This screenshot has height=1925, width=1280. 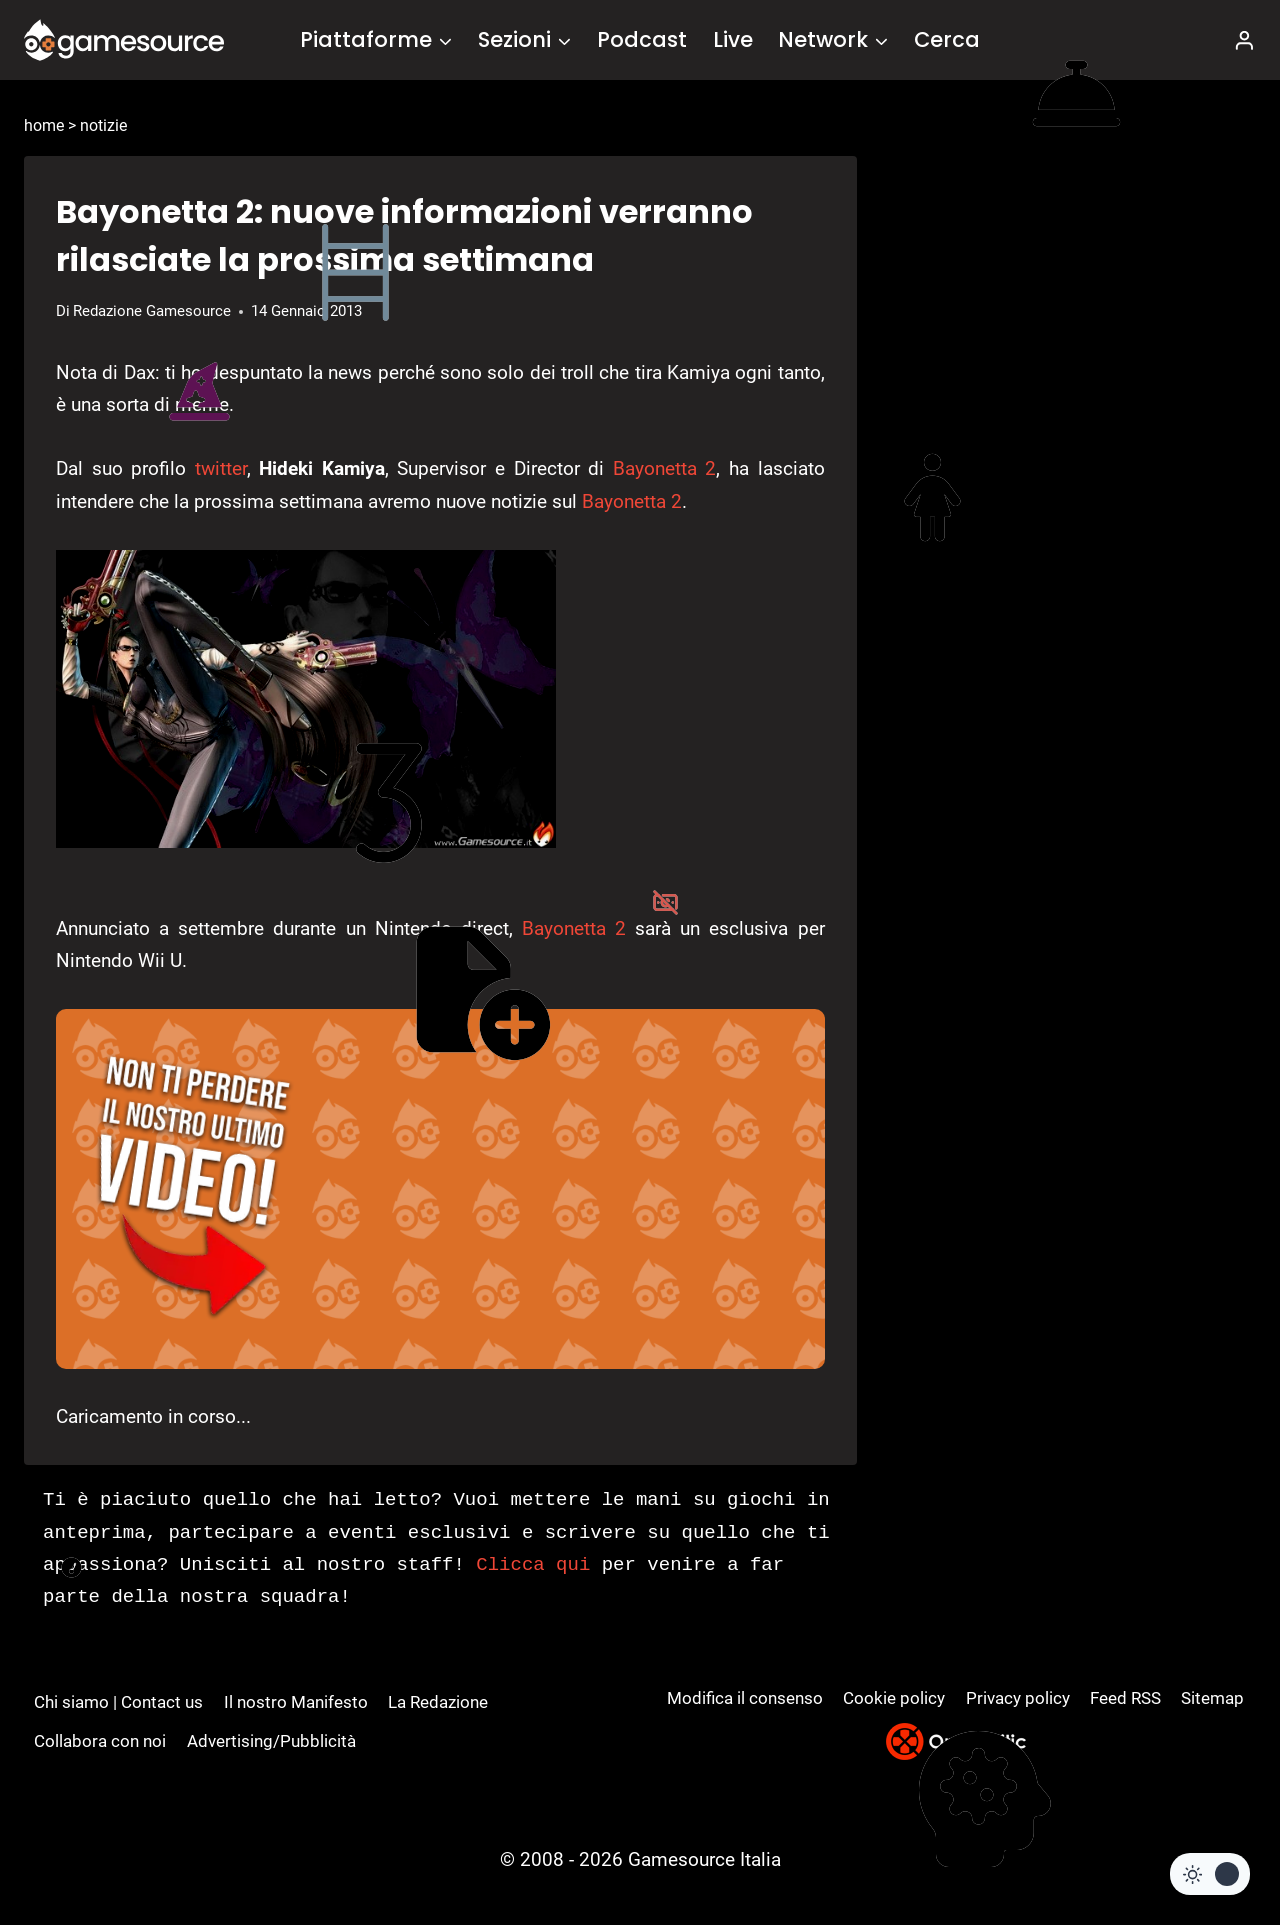 I want to click on request assistance or customer service, so click(x=1076, y=93).